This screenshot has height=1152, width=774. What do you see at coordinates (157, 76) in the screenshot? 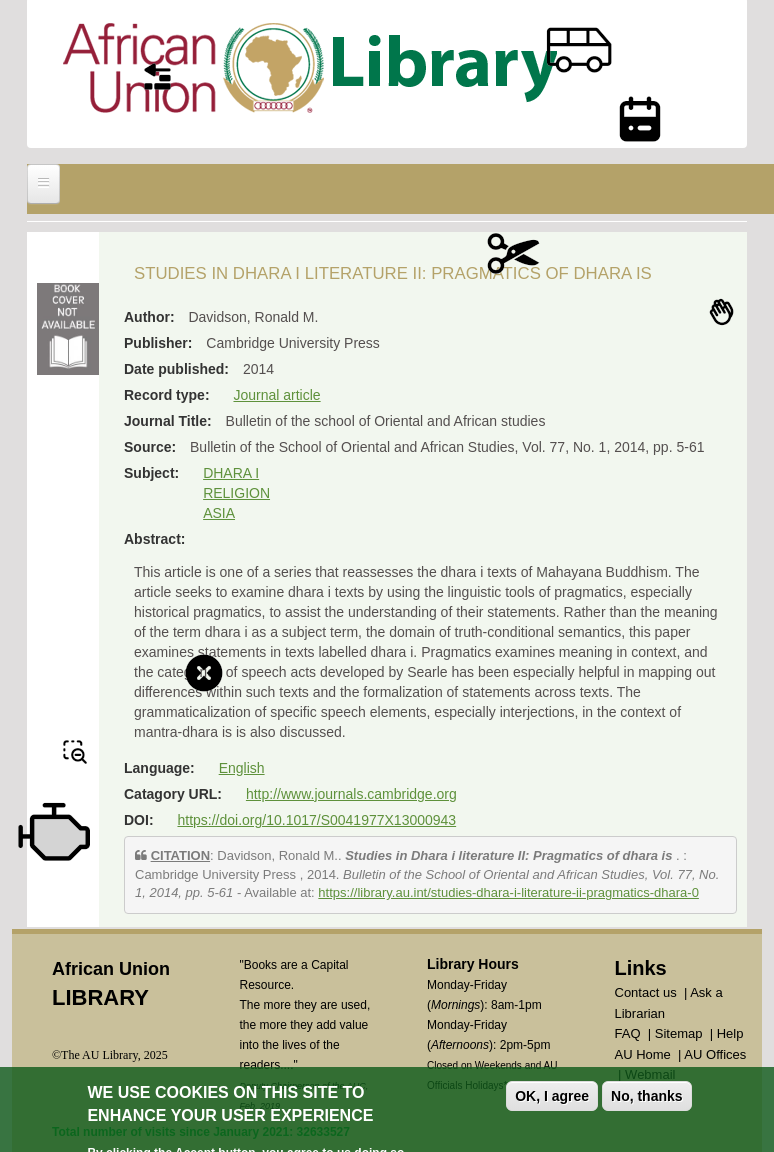
I see `access construction or building tools` at bounding box center [157, 76].